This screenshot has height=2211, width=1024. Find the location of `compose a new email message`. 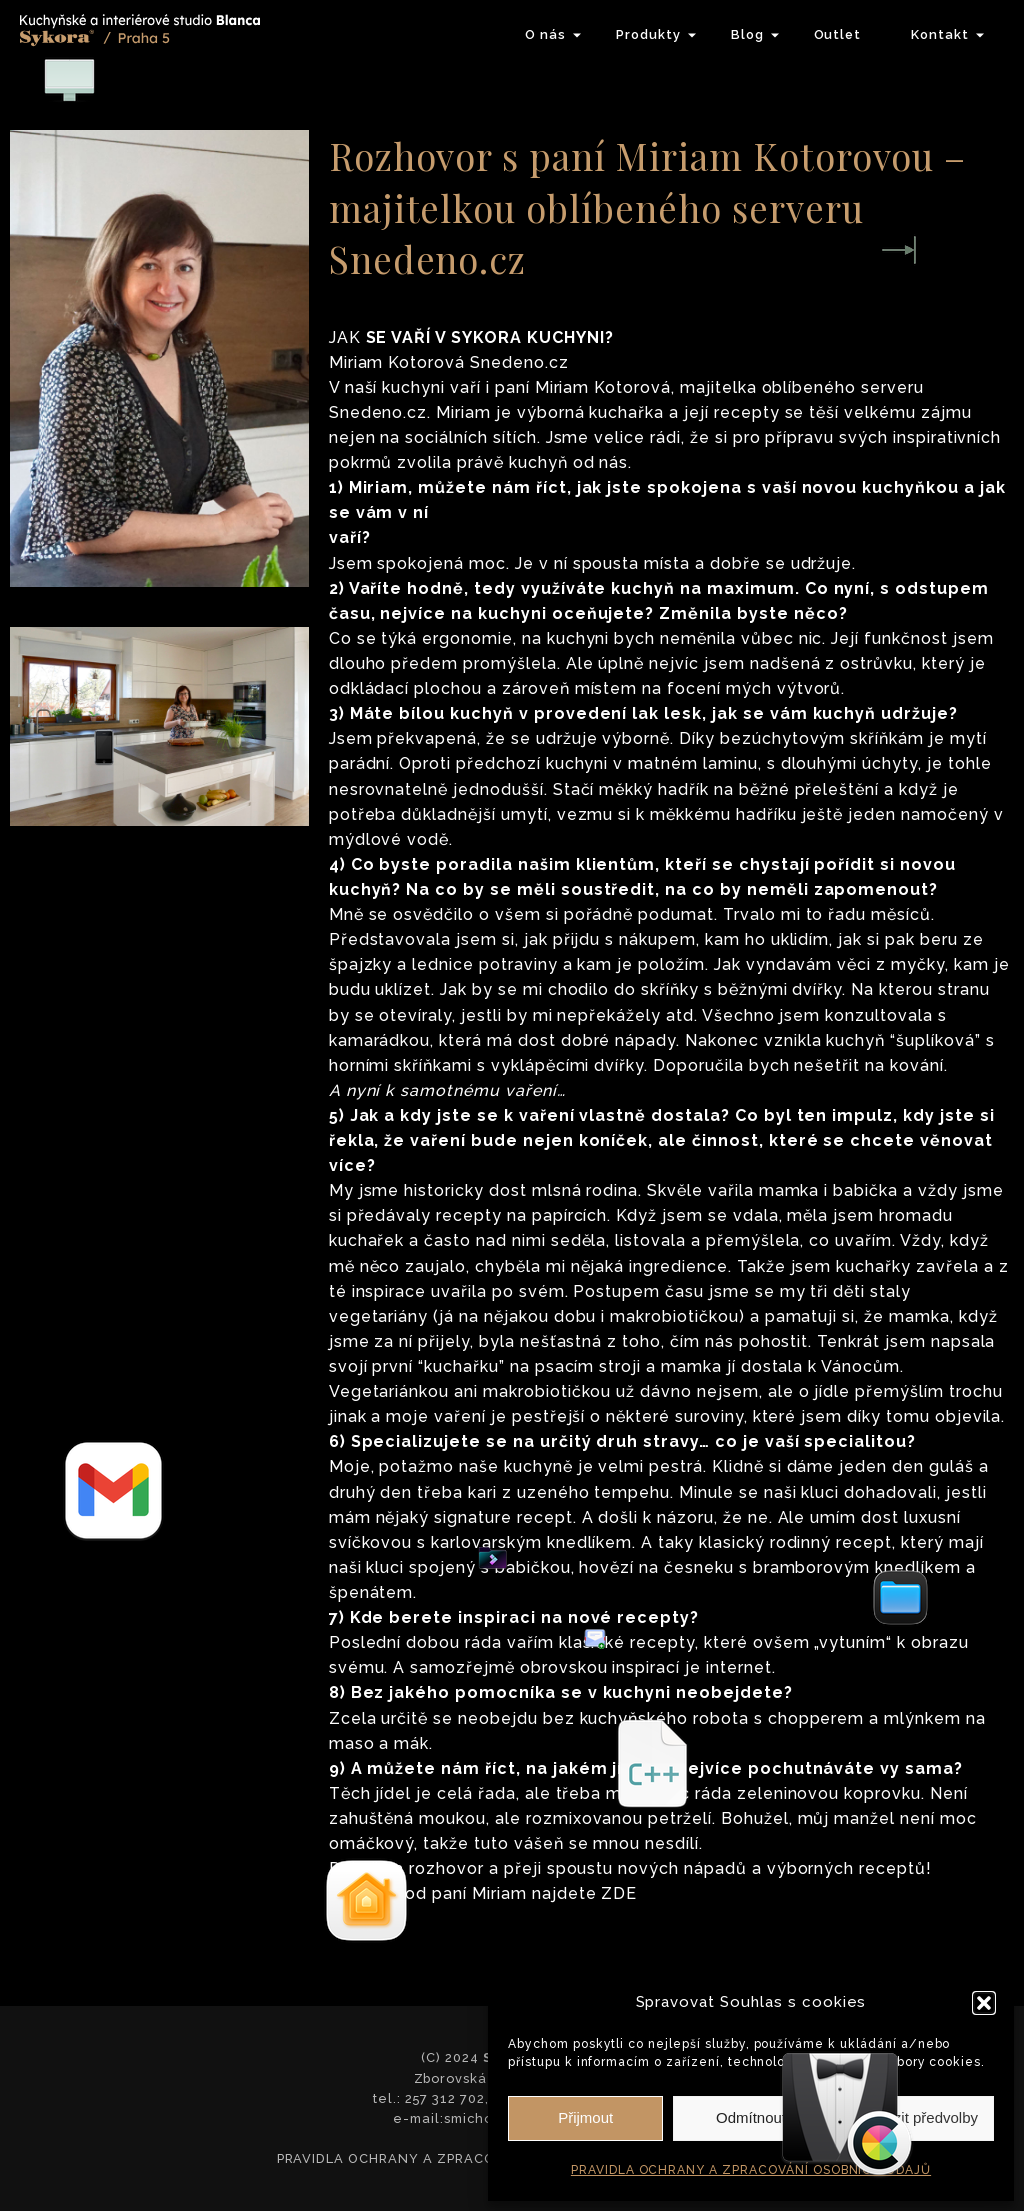

compose a new email message is located at coordinates (595, 1638).